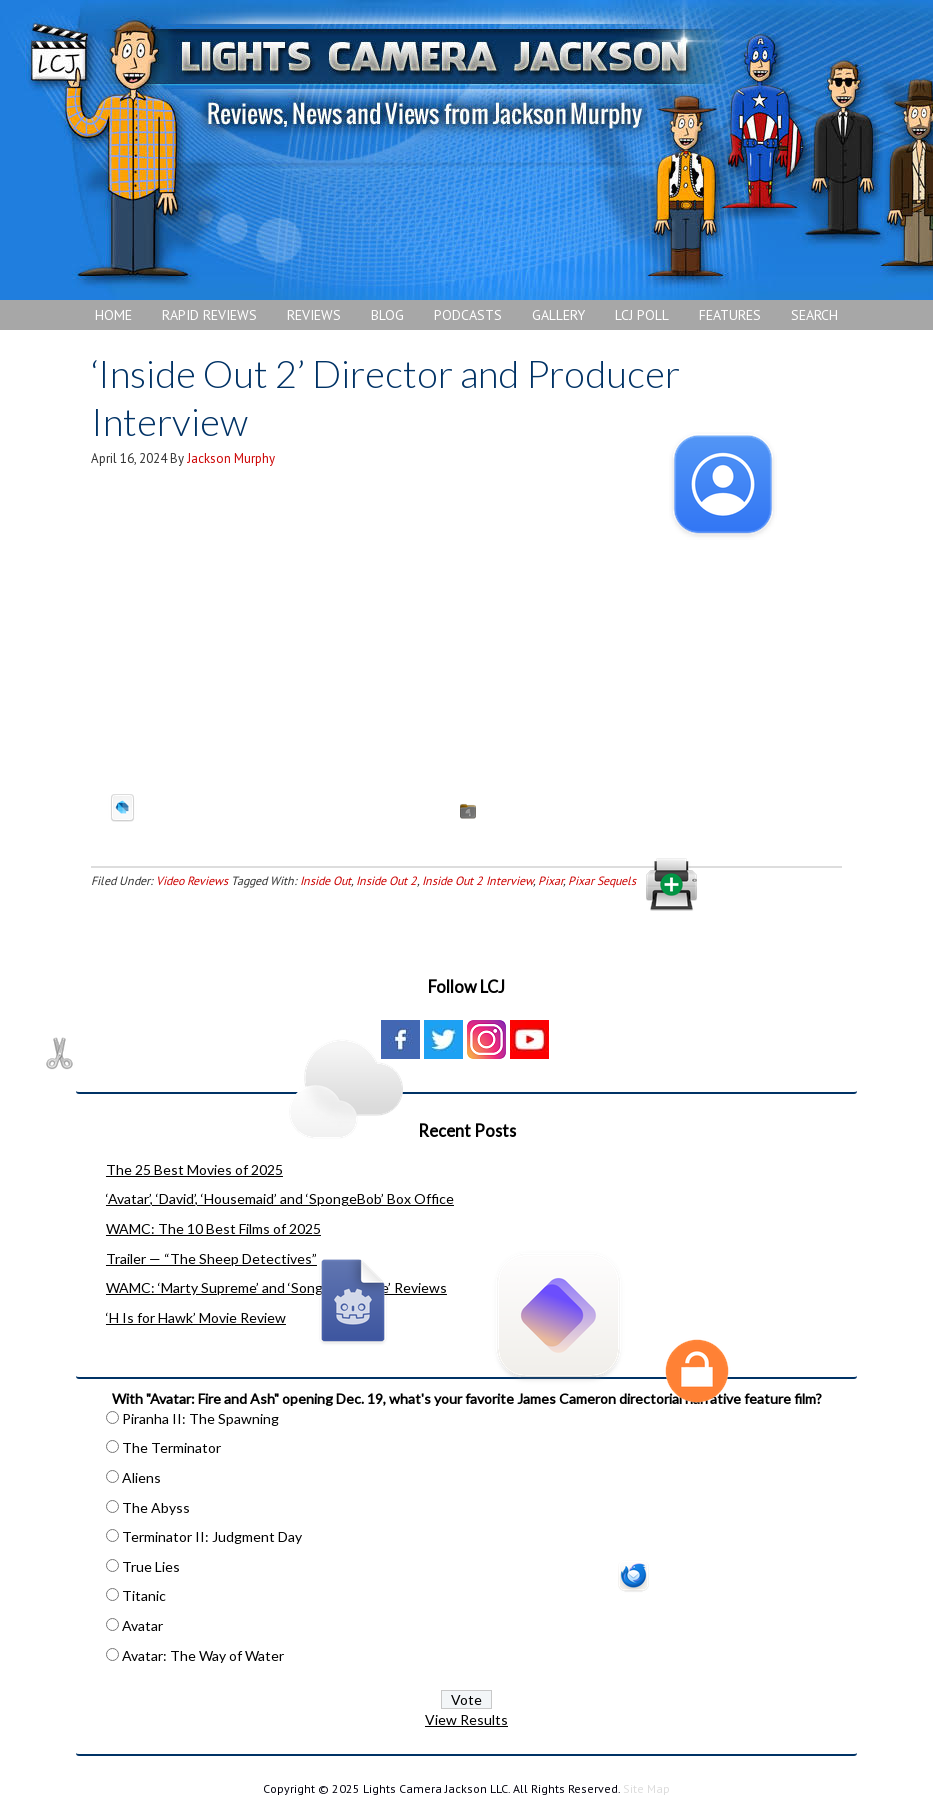 Image resolution: width=933 pixels, height=1813 pixels. What do you see at coordinates (723, 486) in the screenshot?
I see `manage contact list settings` at bounding box center [723, 486].